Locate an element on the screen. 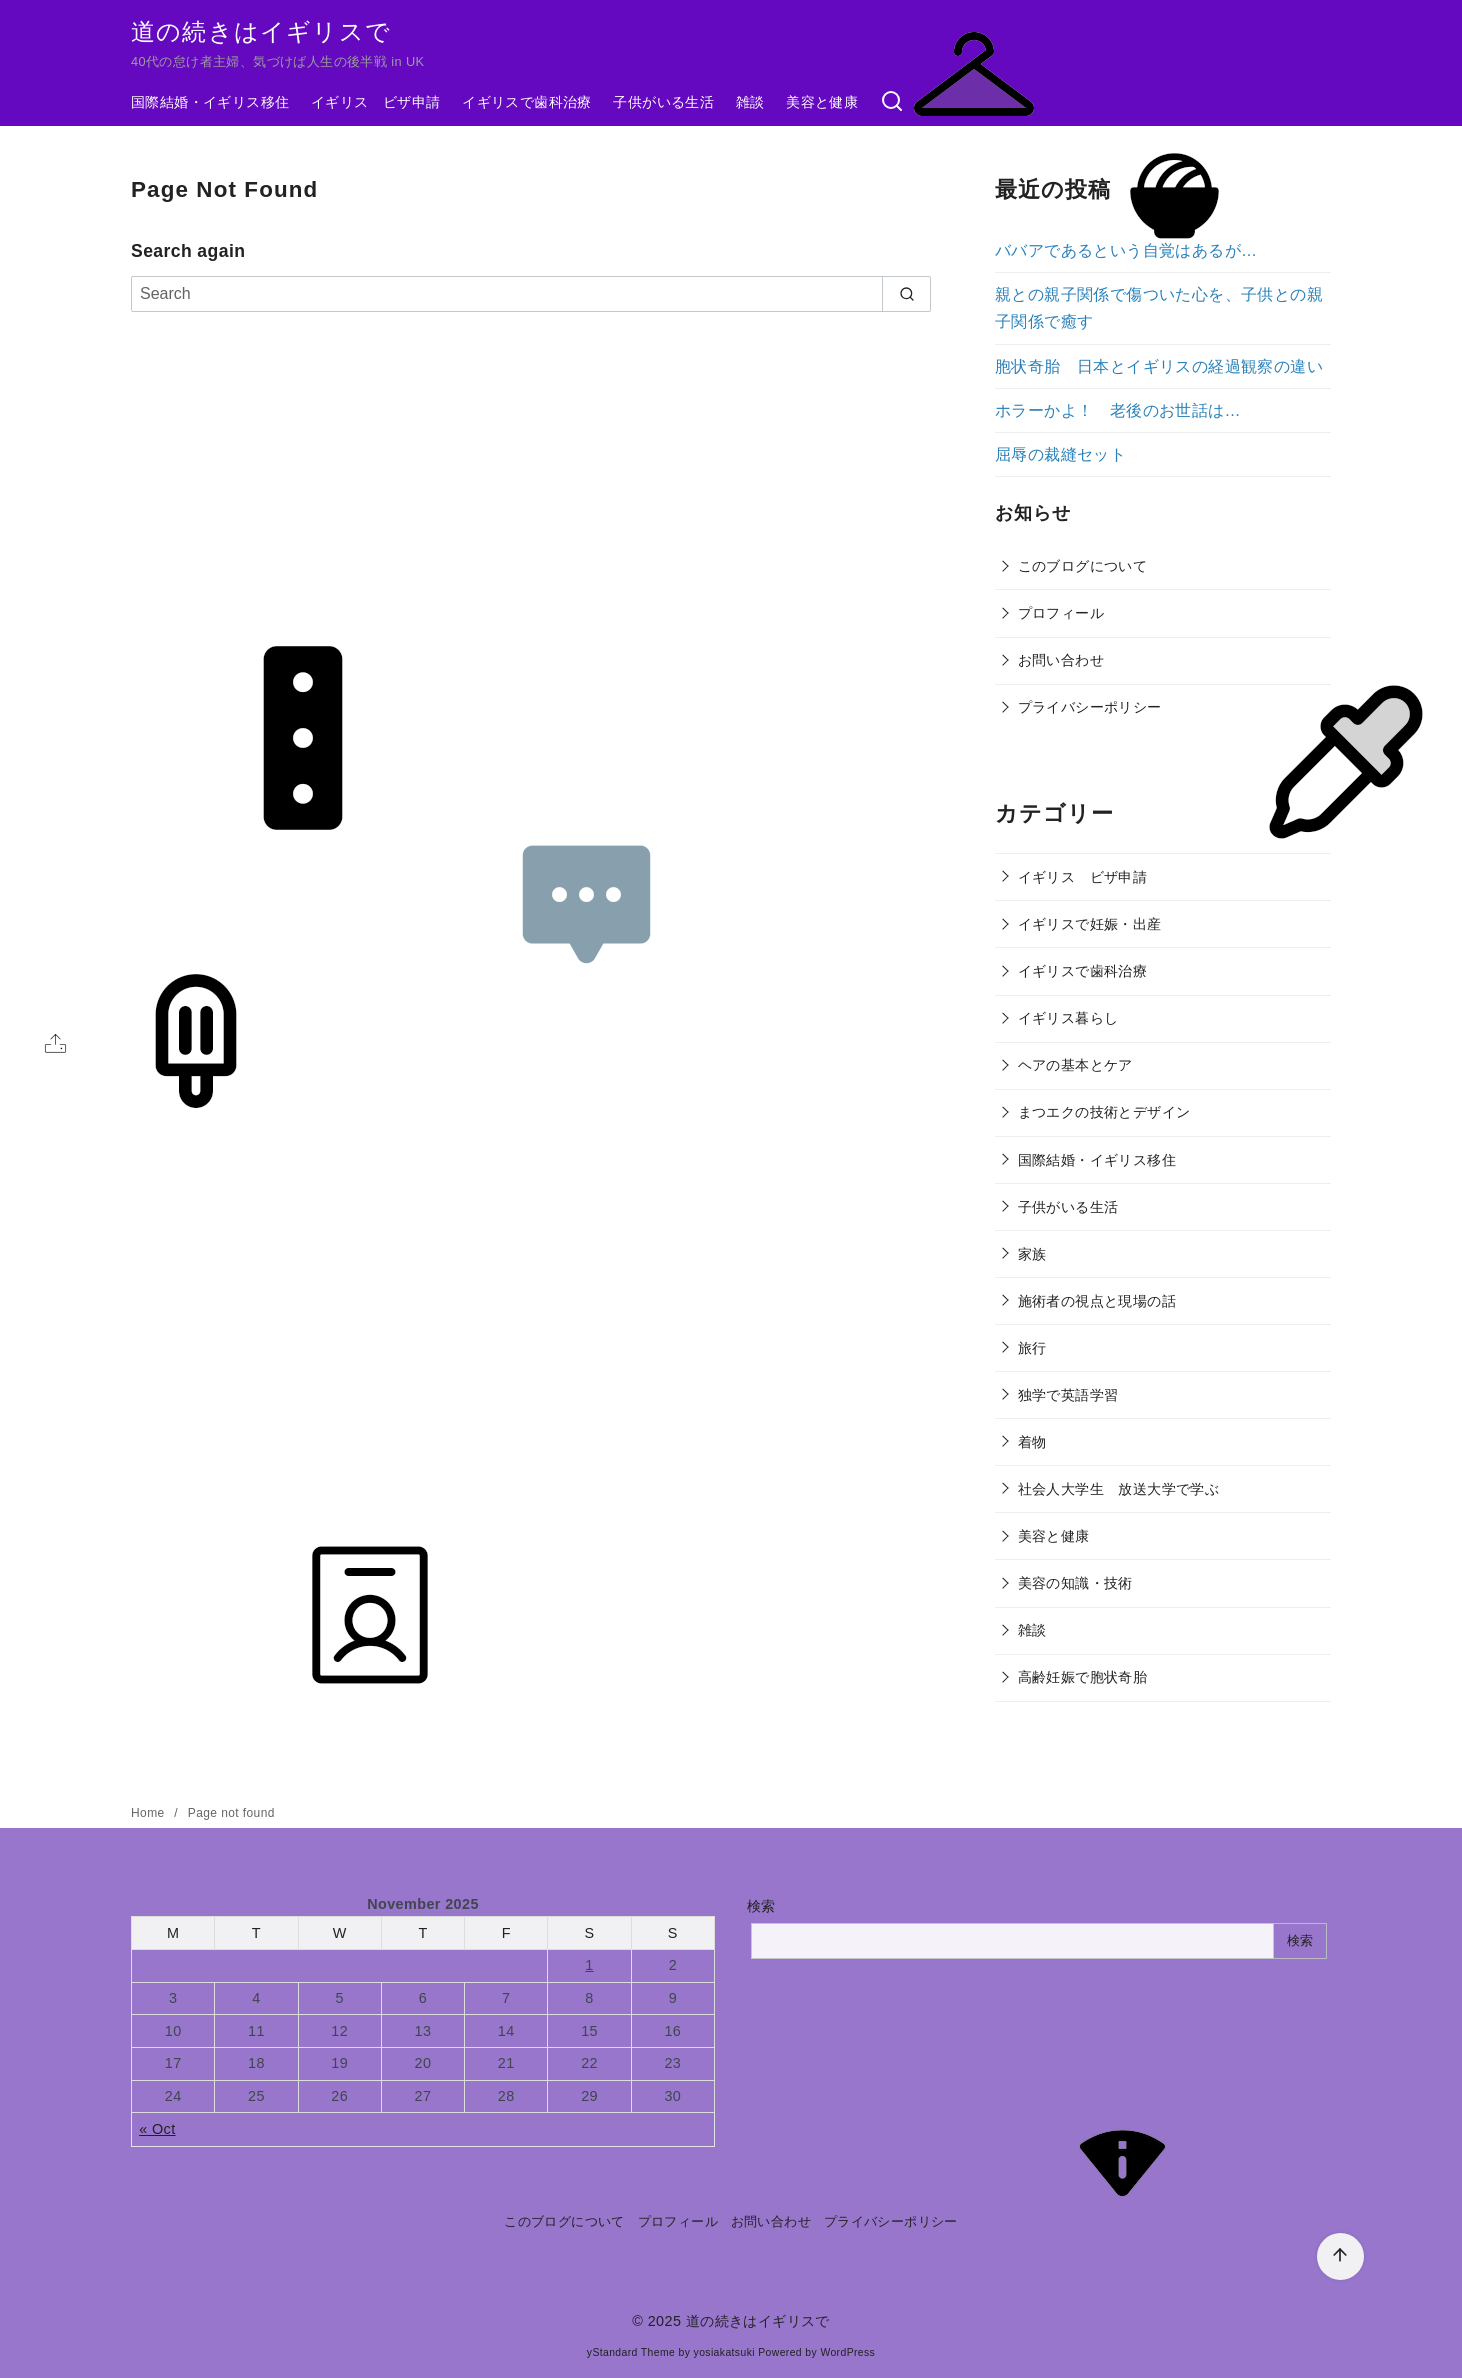 The width and height of the screenshot is (1462, 2378). indicates frozen treats or ice cream category is located at coordinates (196, 1040).